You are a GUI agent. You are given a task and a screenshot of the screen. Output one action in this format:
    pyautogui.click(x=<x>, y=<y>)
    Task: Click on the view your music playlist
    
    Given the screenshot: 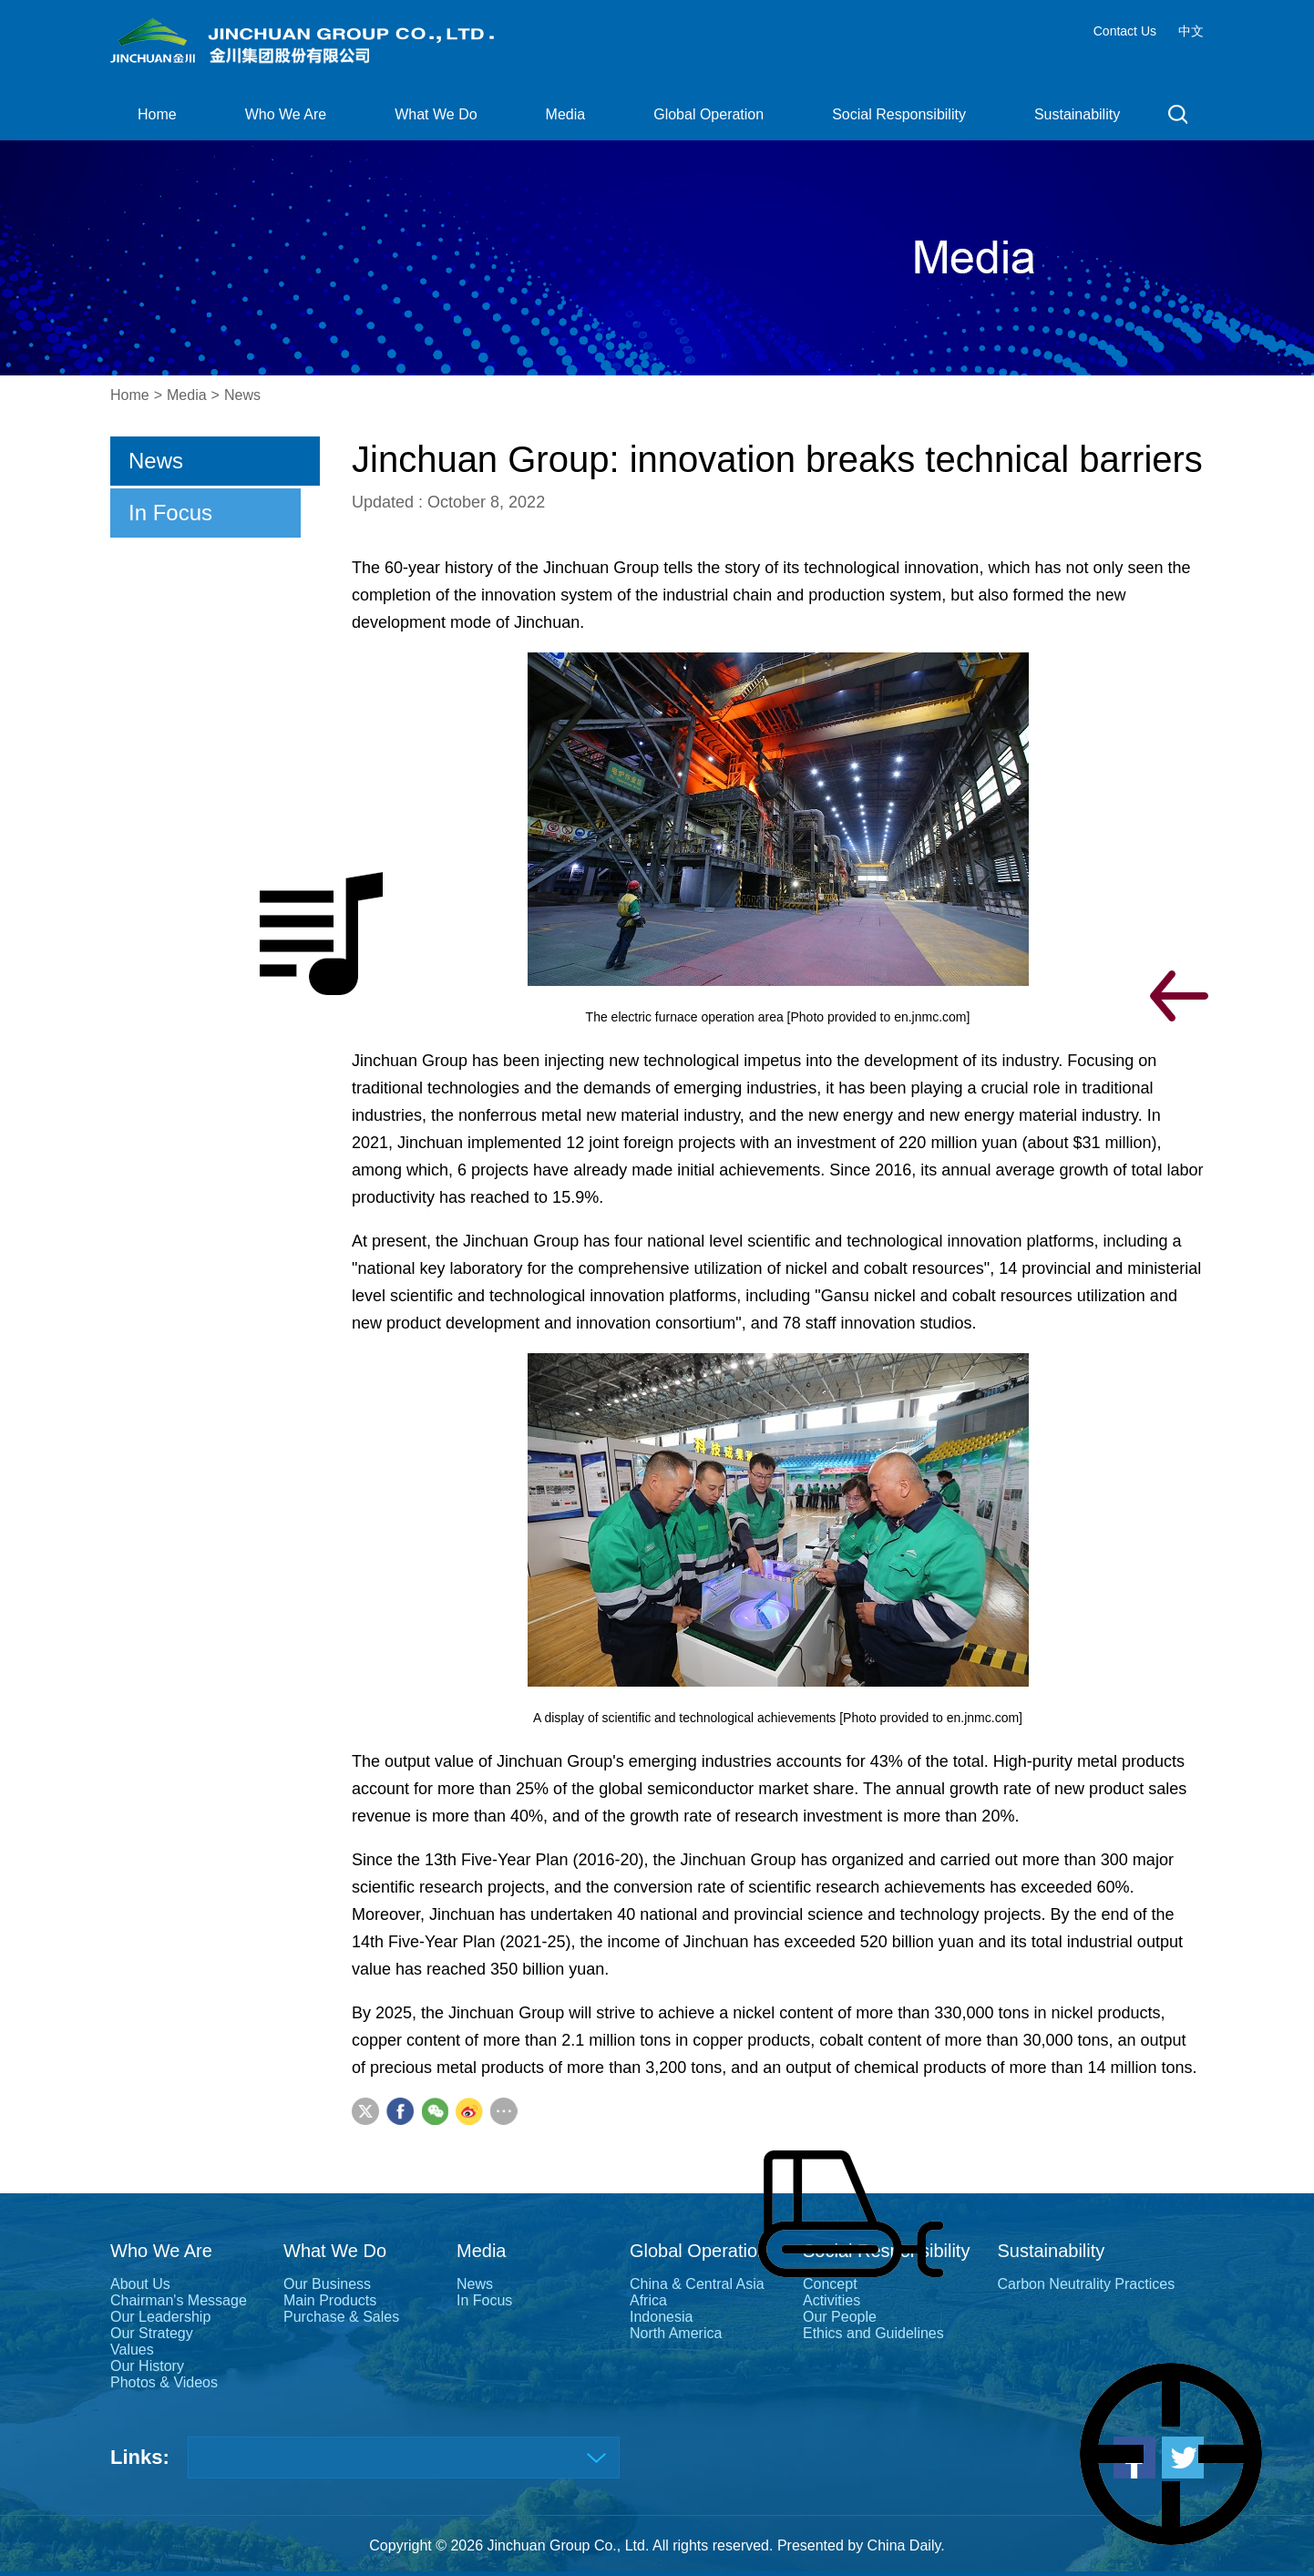 What is the action you would take?
    pyautogui.click(x=321, y=933)
    